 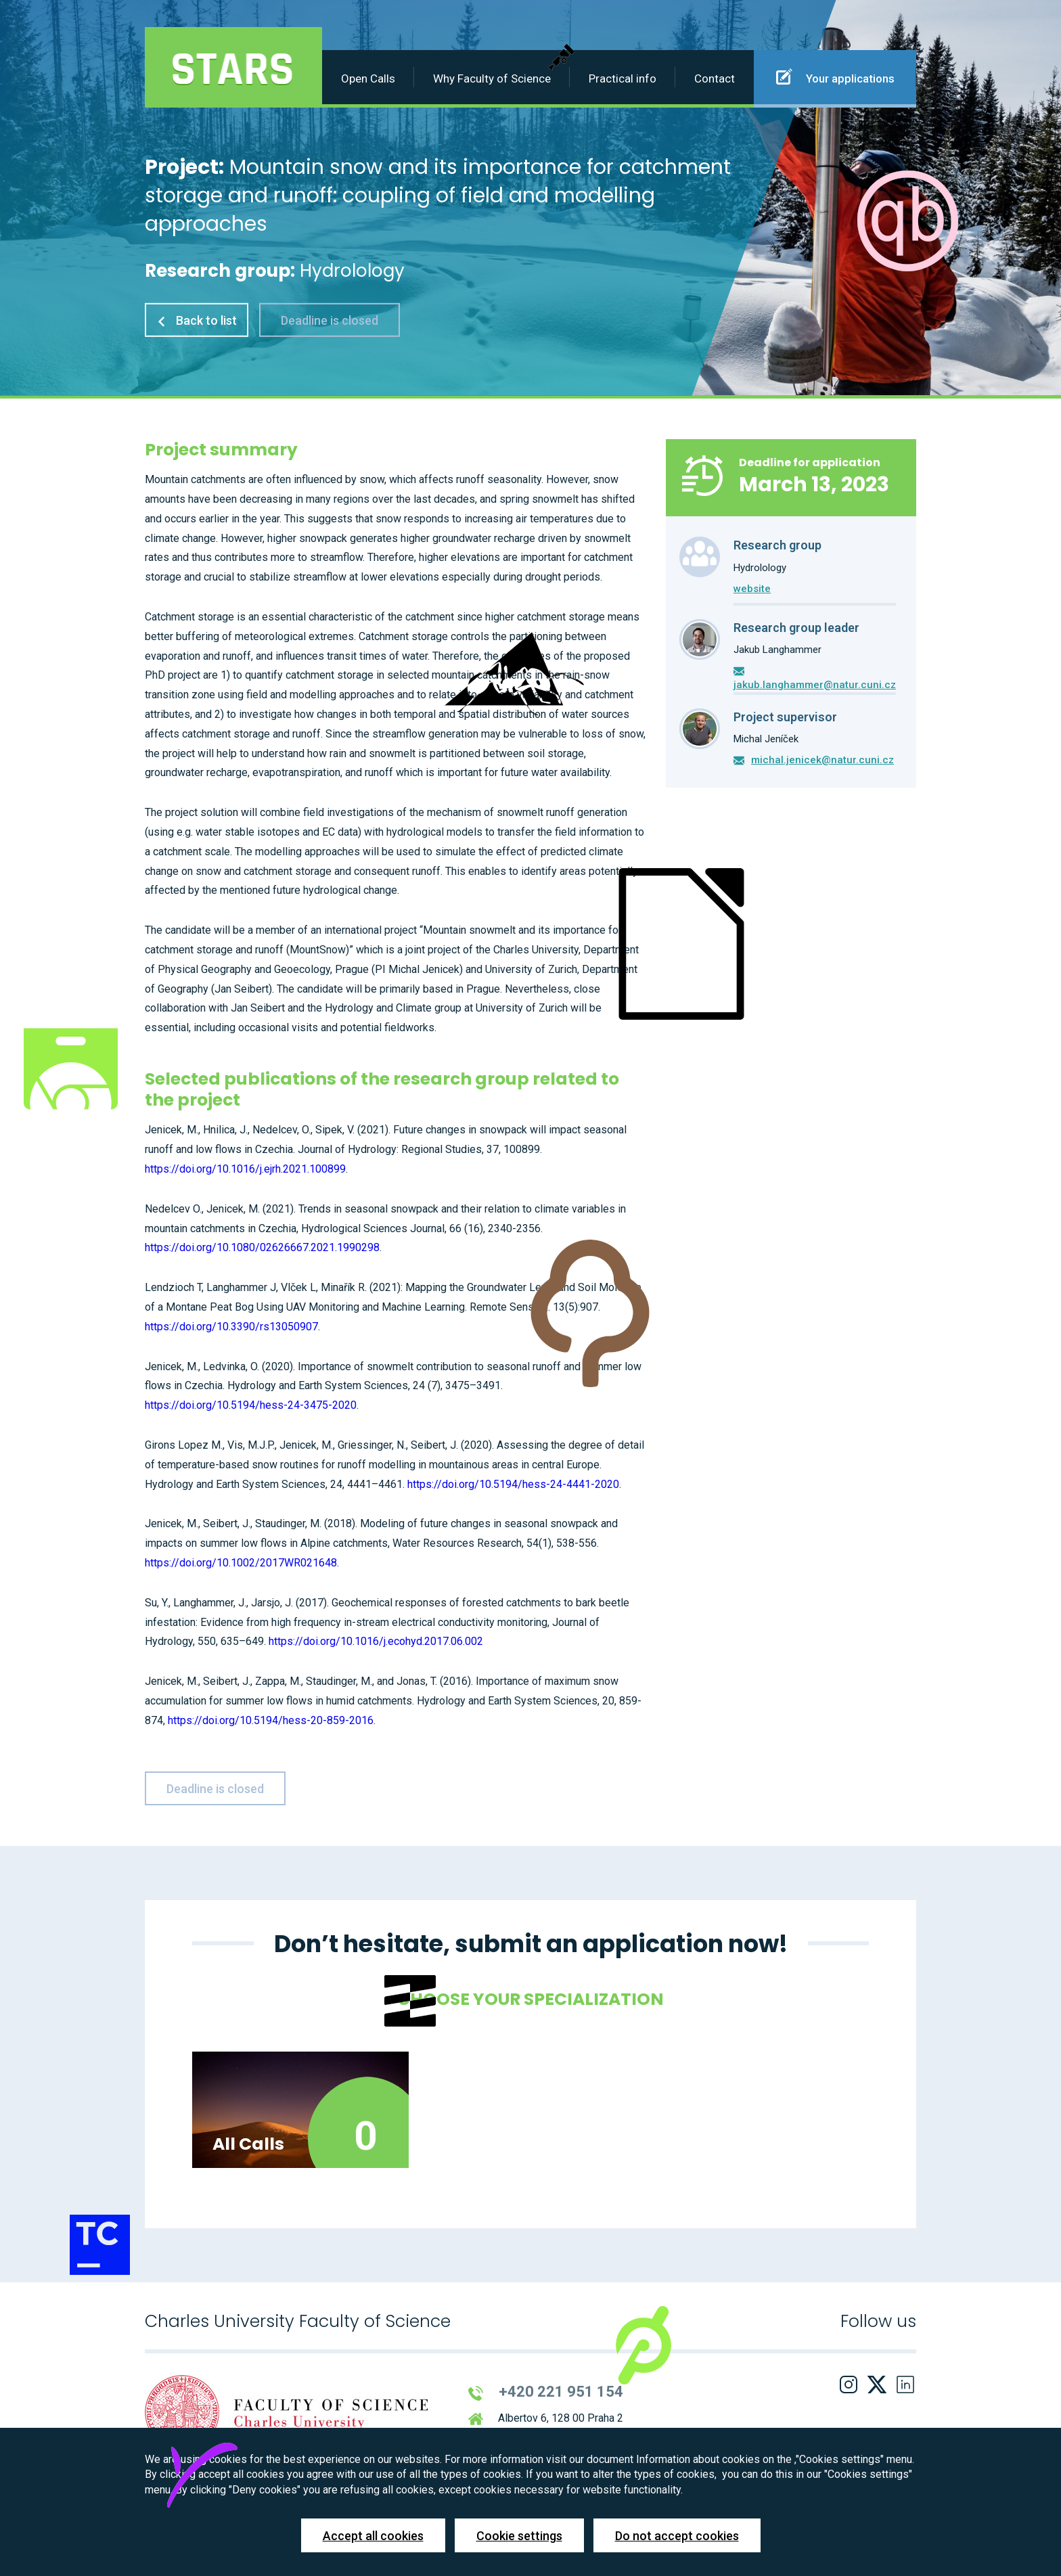 I want to click on open the Peloton app, so click(x=644, y=2345).